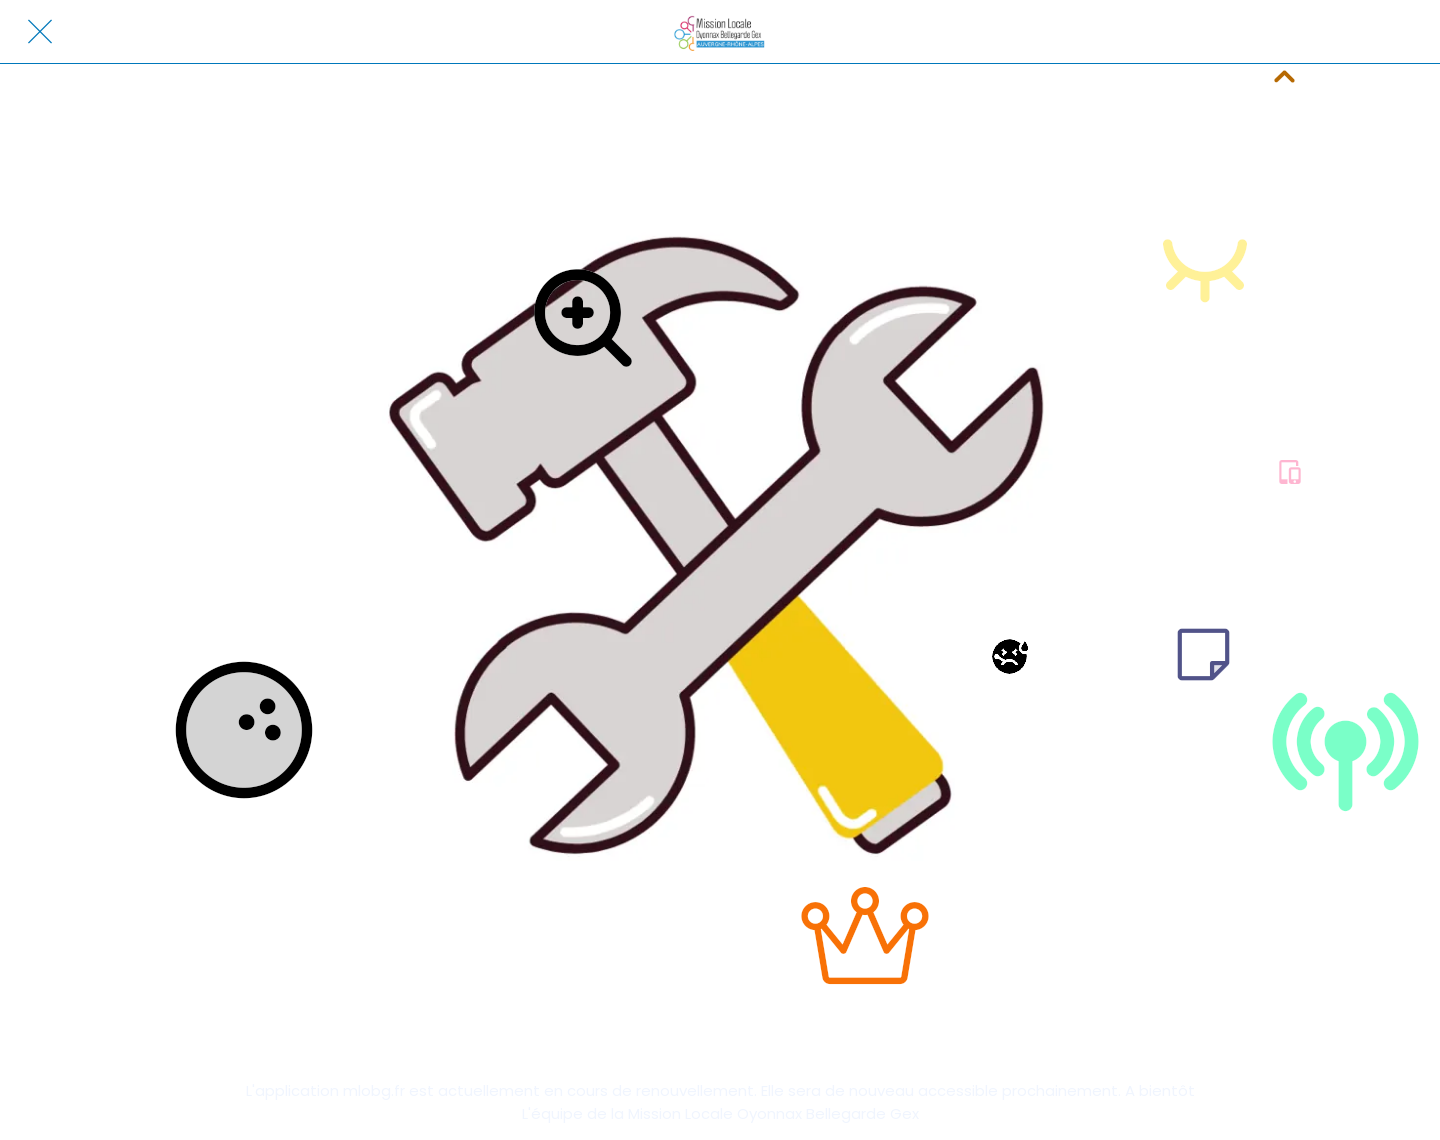 This screenshot has width=1440, height=1140. What do you see at coordinates (1009, 656) in the screenshot?
I see `report feeling unwell or sick` at bounding box center [1009, 656].